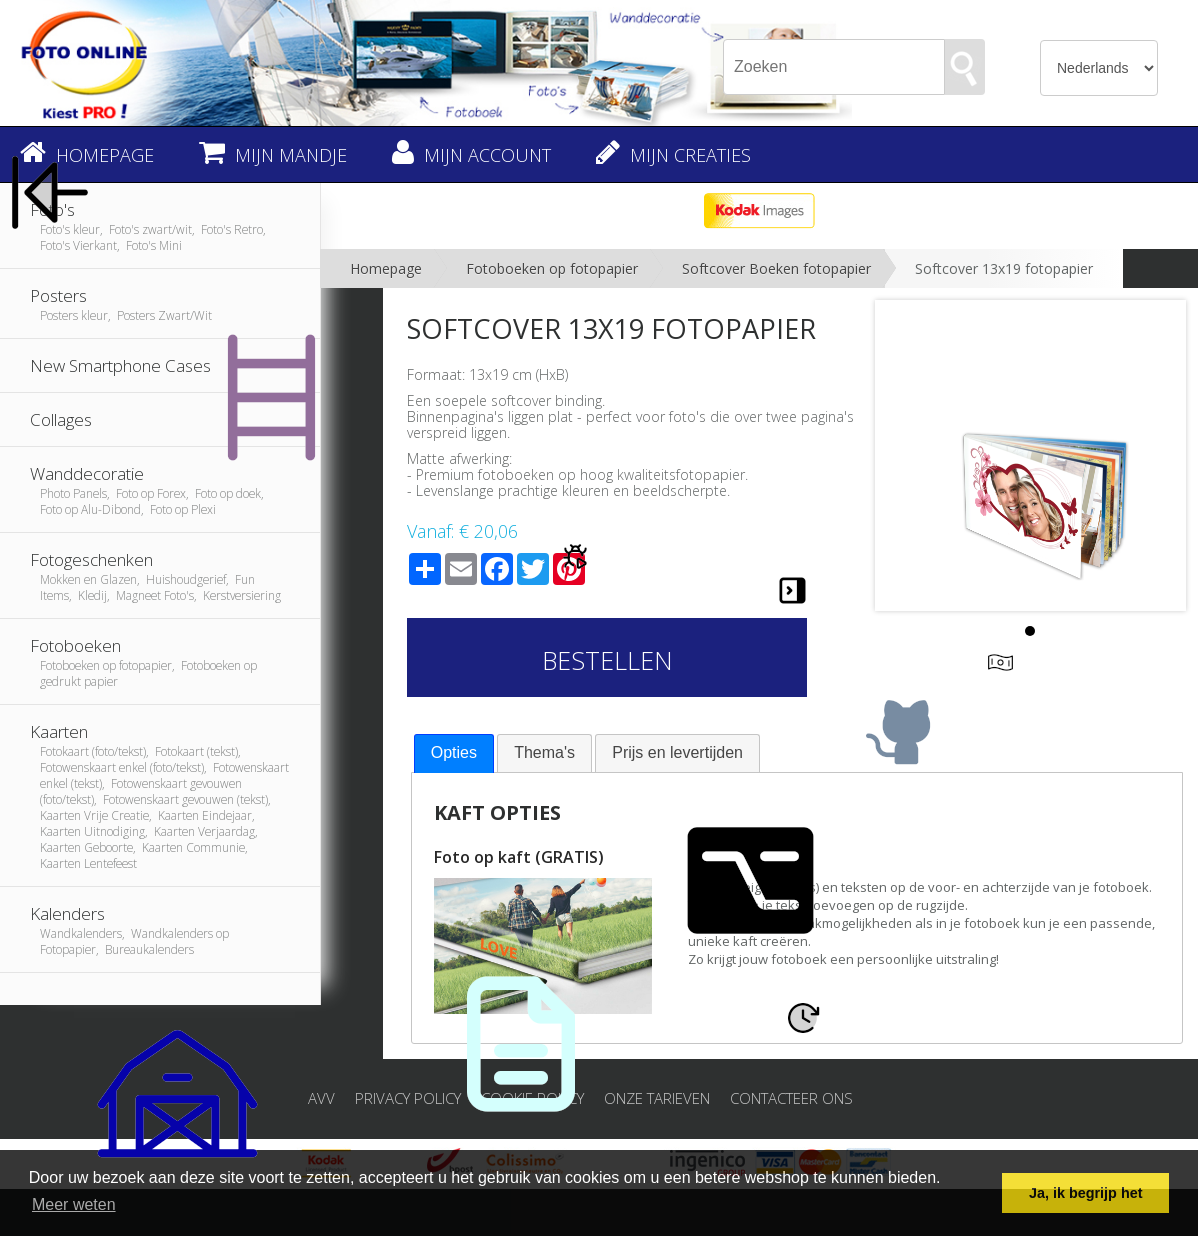 The width and height of the screenshot is (1198, 1236). I want to click on view file details or description, so click(521, 1044).